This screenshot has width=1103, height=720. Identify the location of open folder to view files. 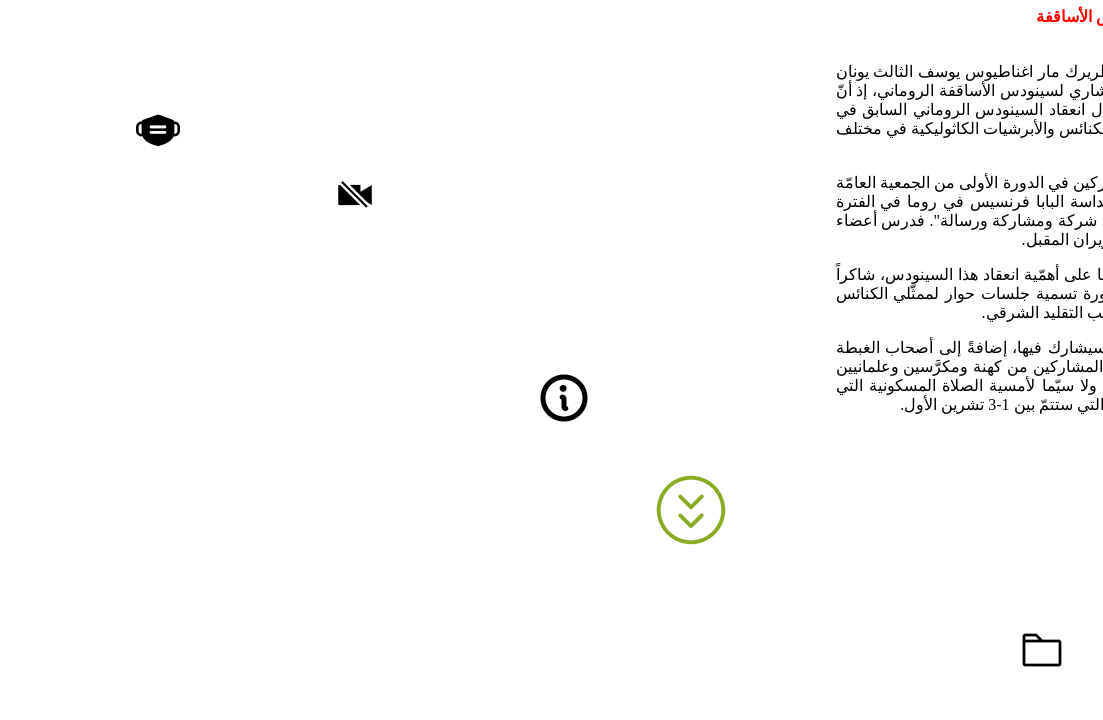
(1042, 650).